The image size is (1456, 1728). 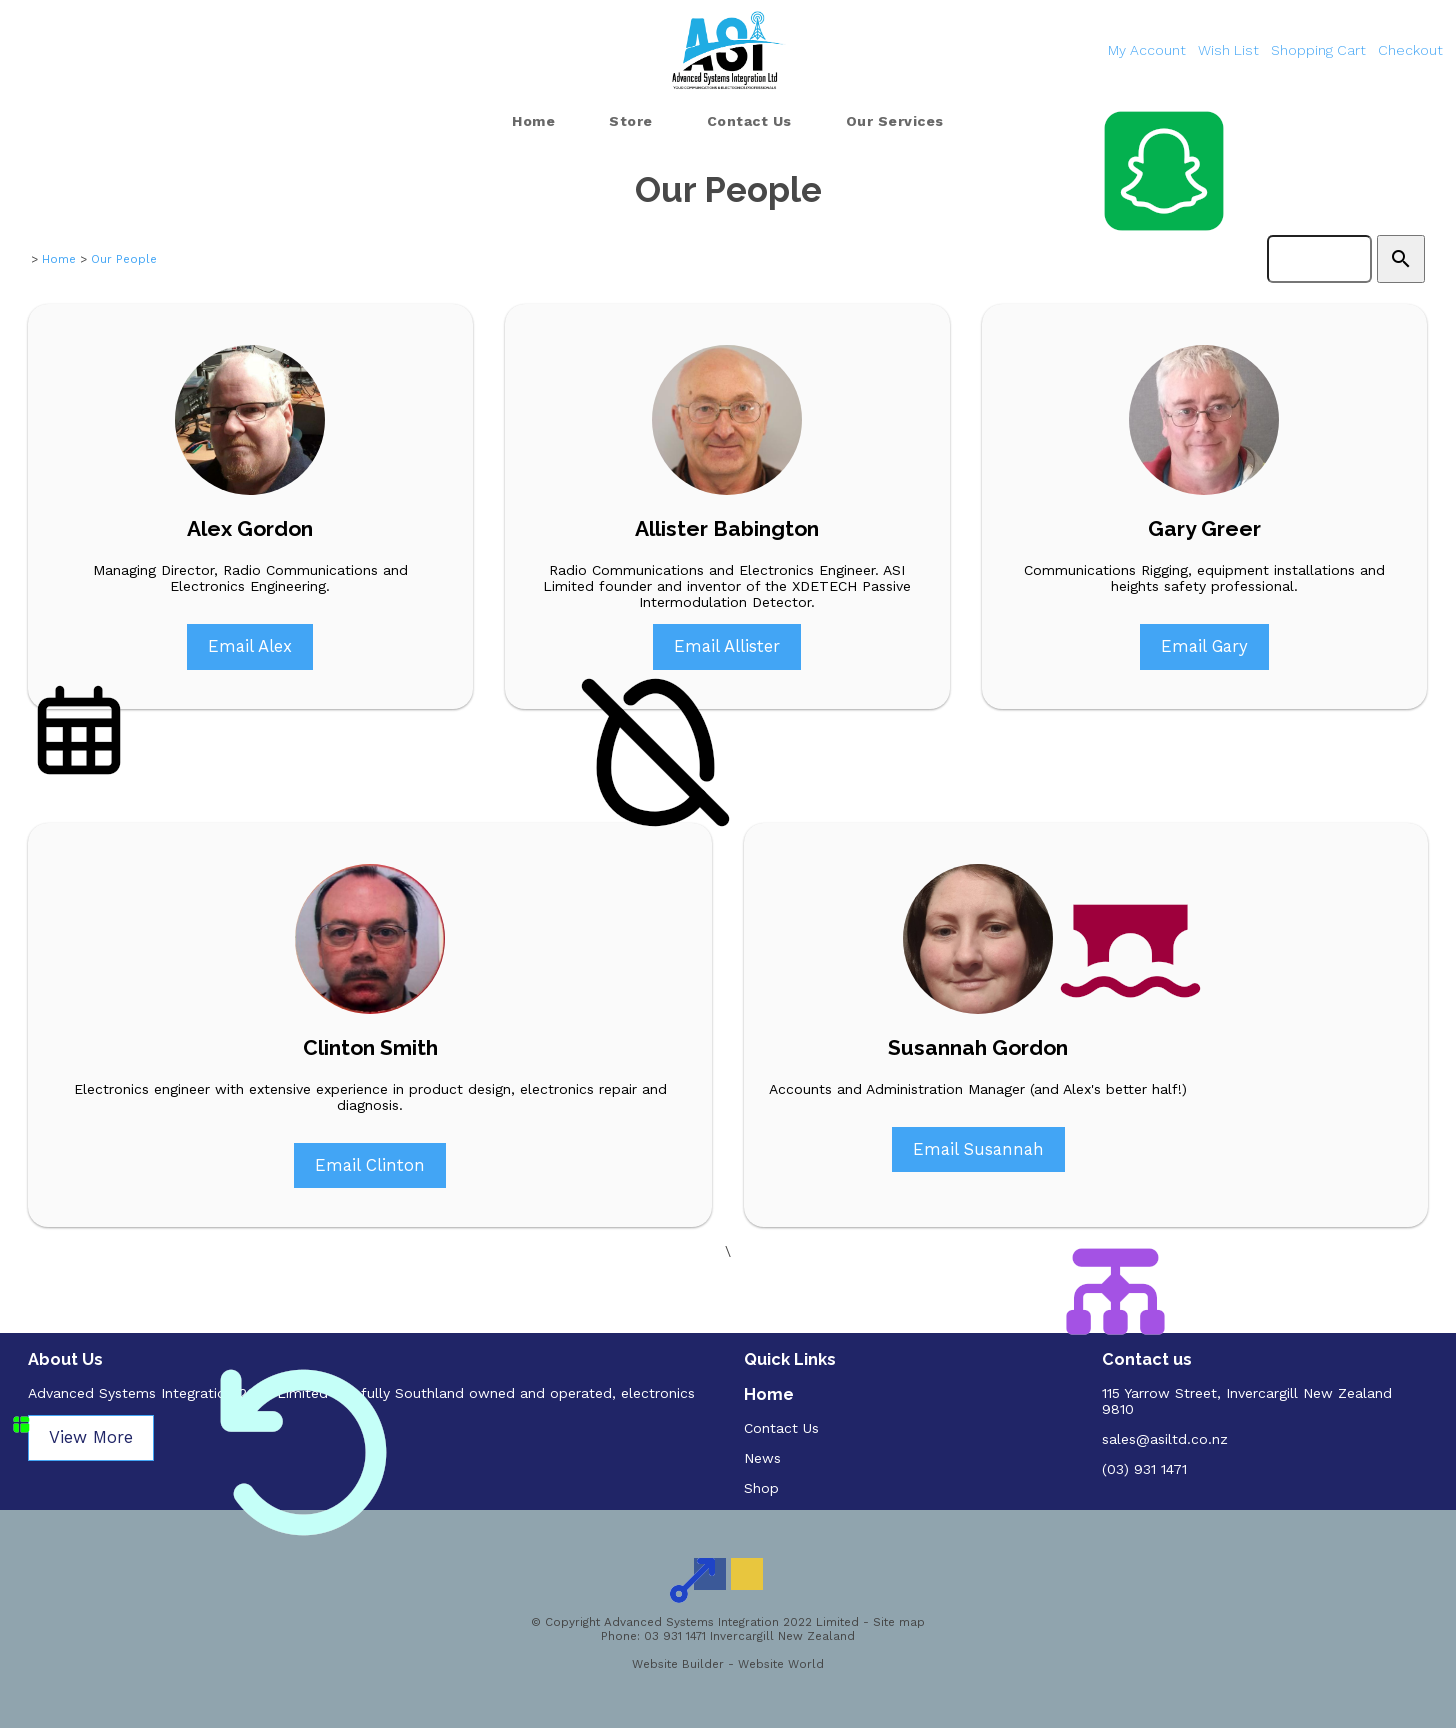 What do you see at coordinates (1115, 1291) in the screenshot?
I see `view organizational hierarchy or structure` at bounding box center [1115, 1291].